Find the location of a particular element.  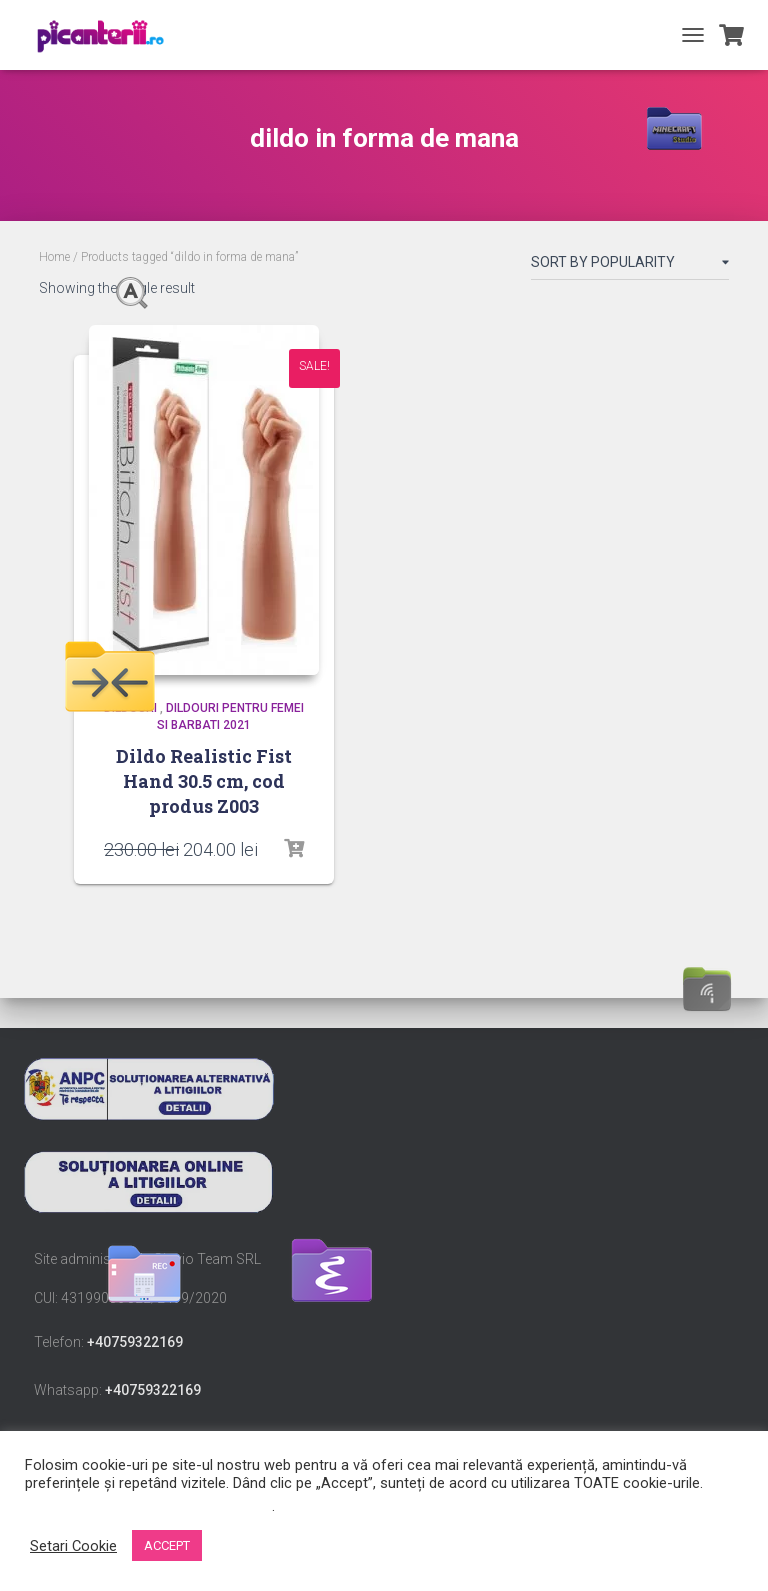

compress folder contents to save space is located at coordinates (110, 679).